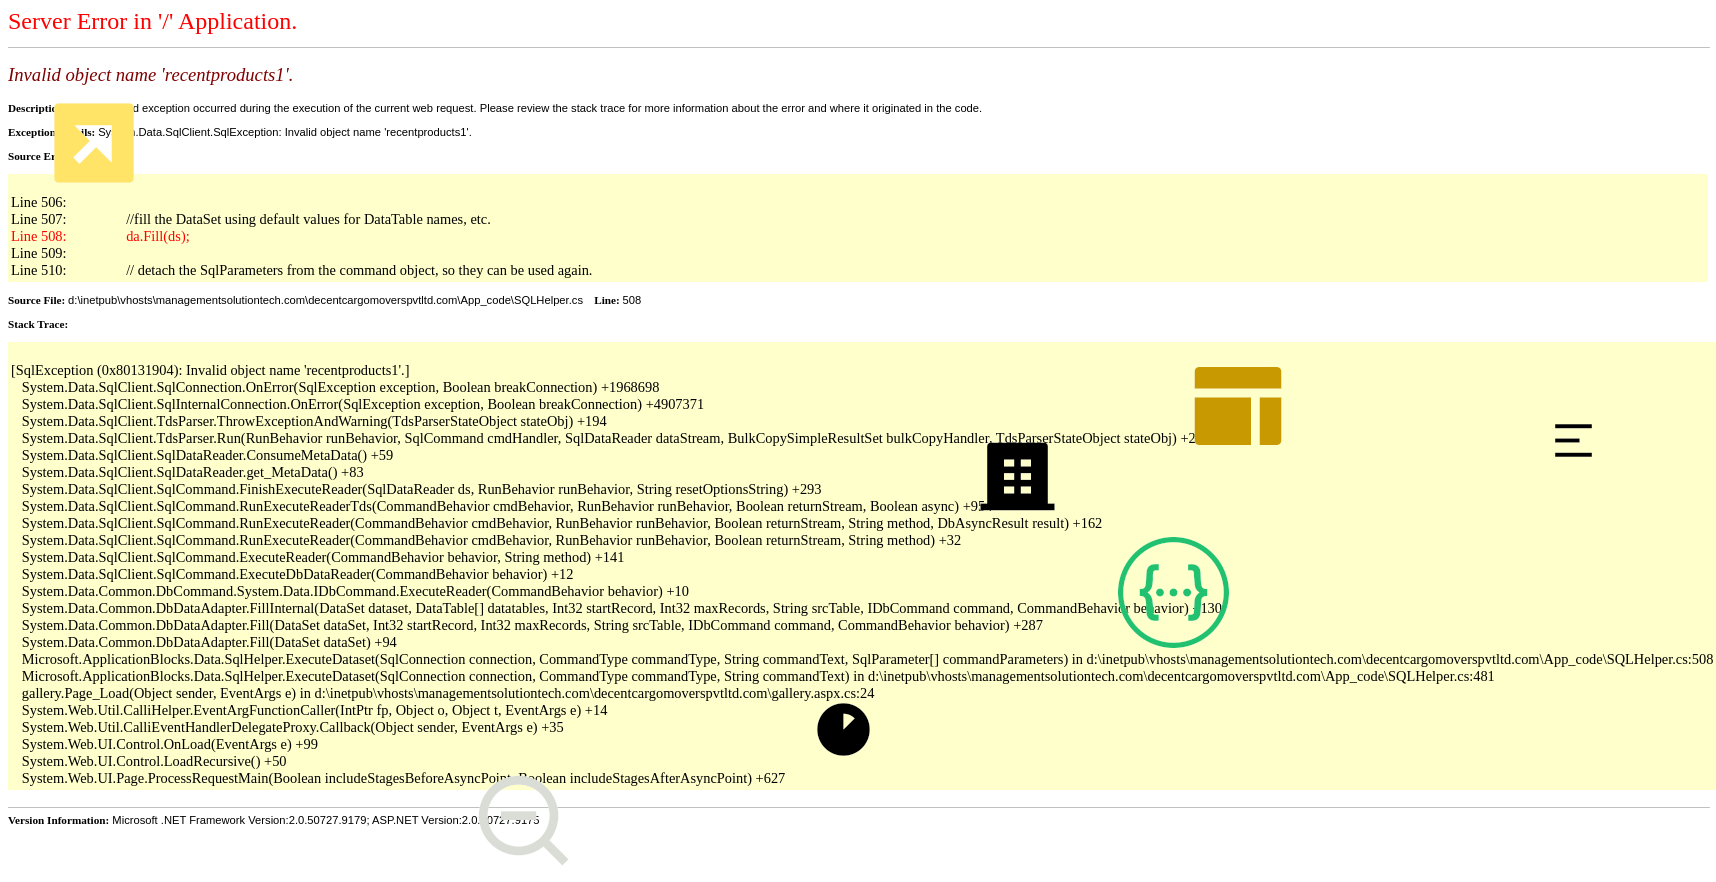 This screenshot has width=1716, height=882. Describe the element at coordinates (1573, 440) in the screenshot. I see `open navigation menu` at that location.